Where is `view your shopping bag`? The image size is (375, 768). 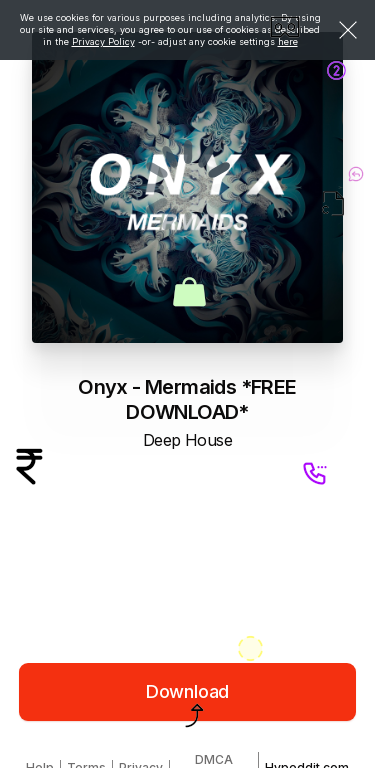
view your shopping bag is located at coordinates (189, 293).